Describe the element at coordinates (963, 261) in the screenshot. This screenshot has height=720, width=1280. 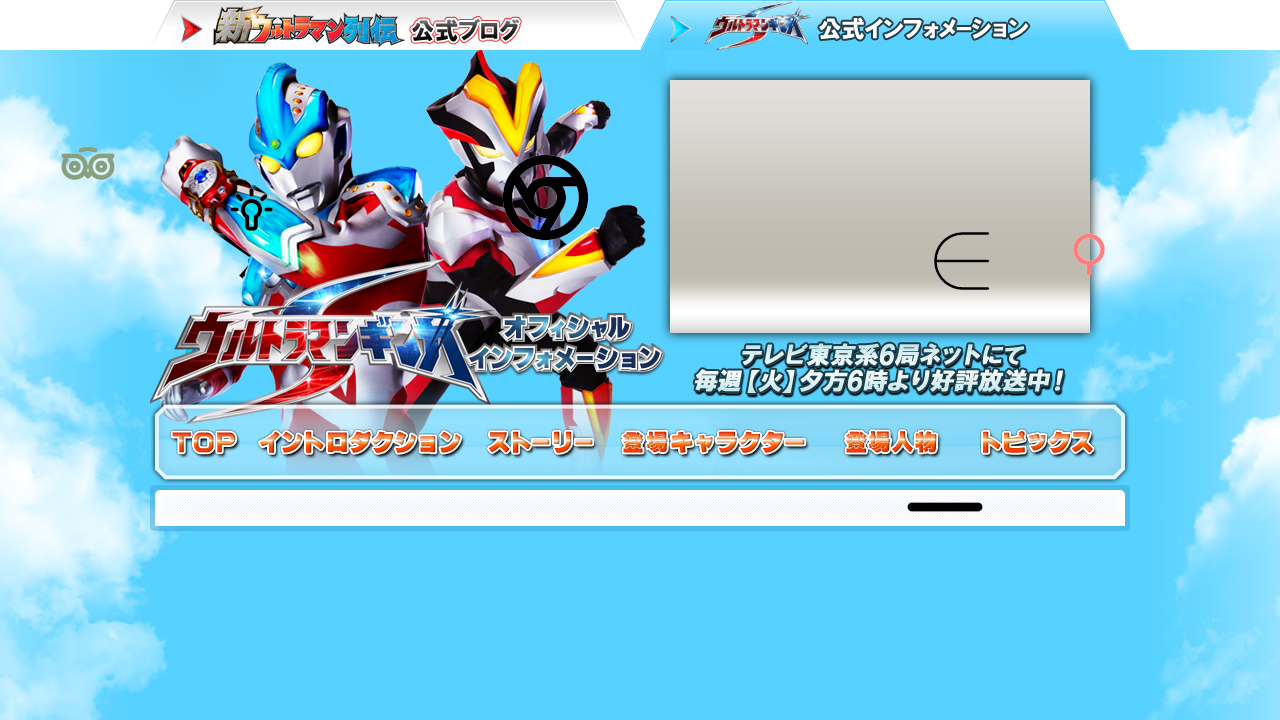
I see `indicates set membership in mathematical notation` at that location.